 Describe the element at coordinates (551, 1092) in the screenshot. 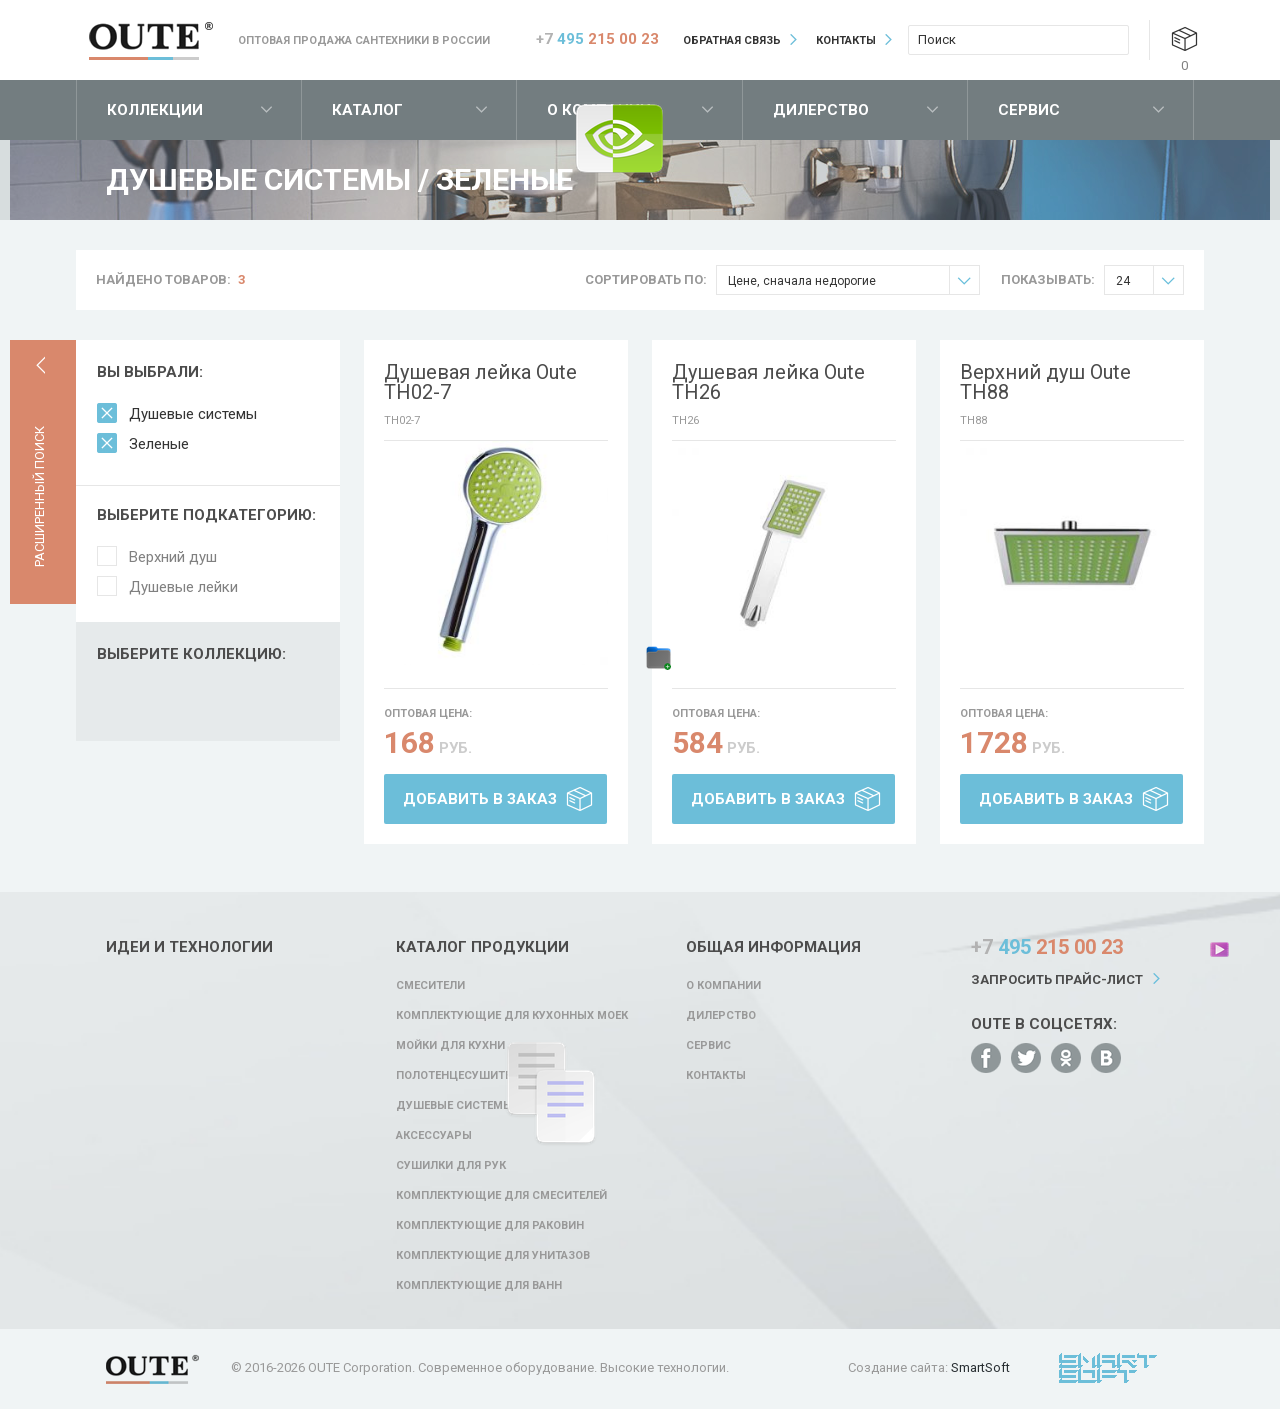

I see `copy selected content to clipboard` at that location.